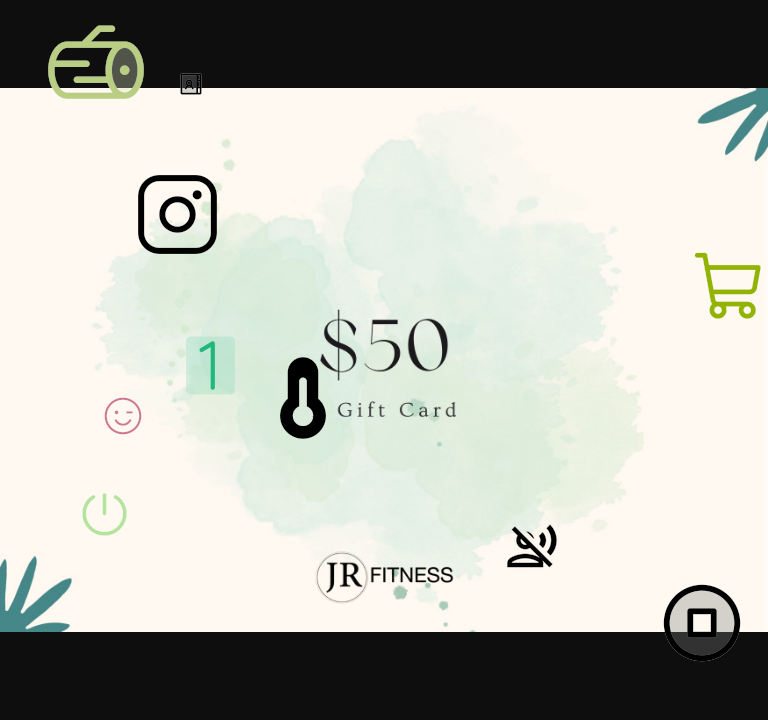 The image size is (768, 720). What do you see at coordinates (96, 67) in the screenshot?
I see `view activity log or history` at bounding box center [96, 67].